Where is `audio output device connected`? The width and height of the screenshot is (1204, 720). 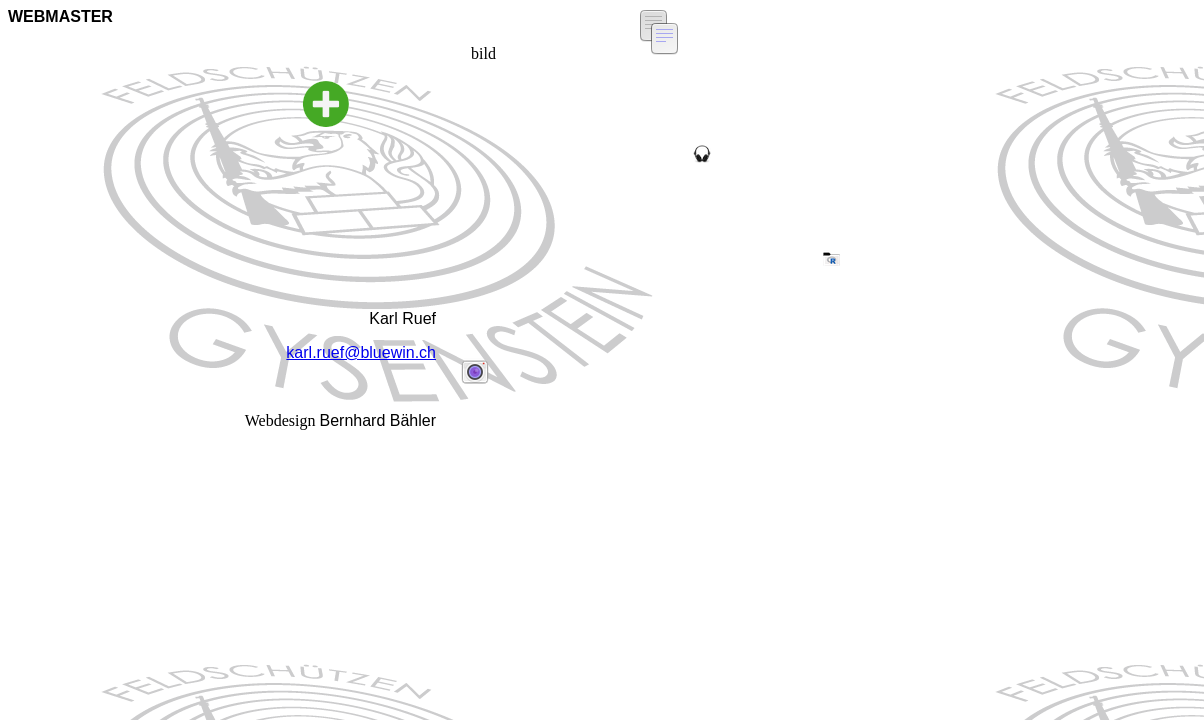 audio output device connected is located at coordinates (702, 154).